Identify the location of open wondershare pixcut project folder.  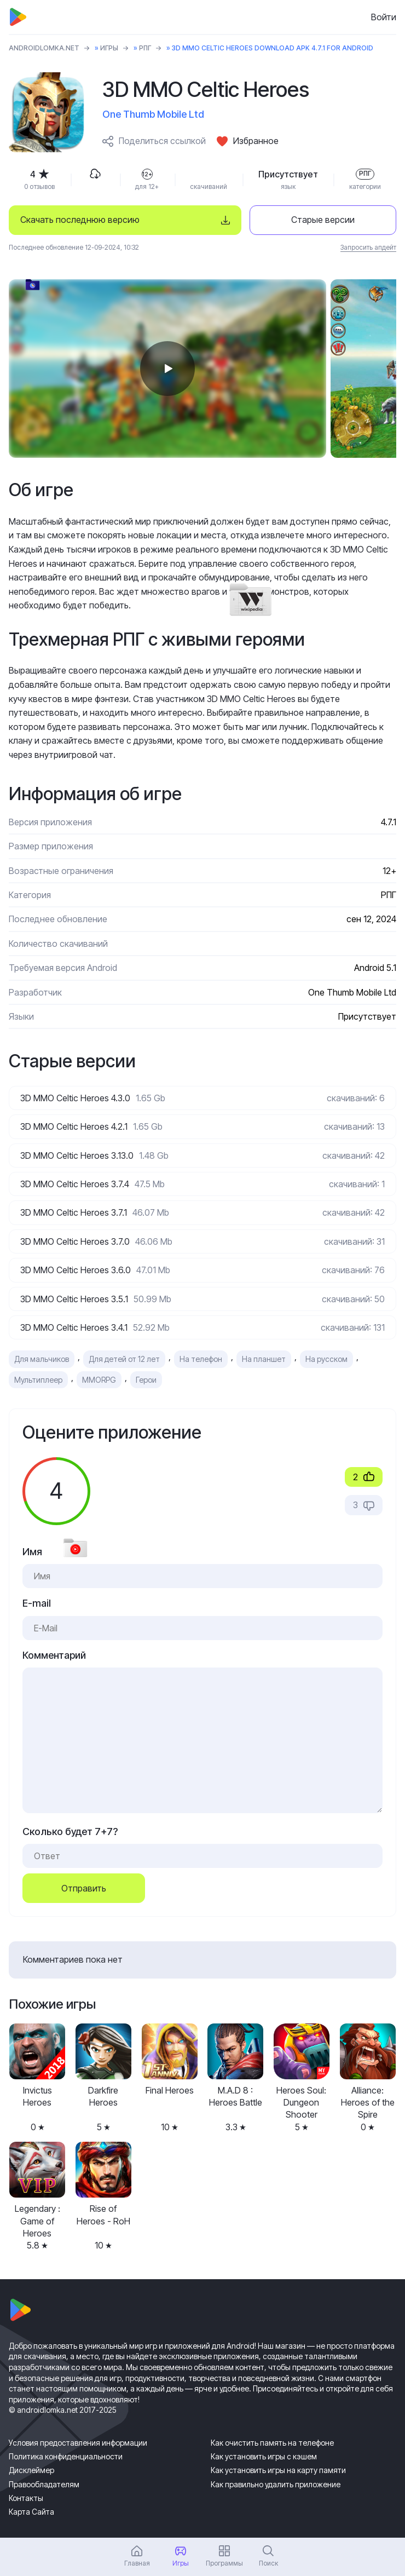
(32, 285).